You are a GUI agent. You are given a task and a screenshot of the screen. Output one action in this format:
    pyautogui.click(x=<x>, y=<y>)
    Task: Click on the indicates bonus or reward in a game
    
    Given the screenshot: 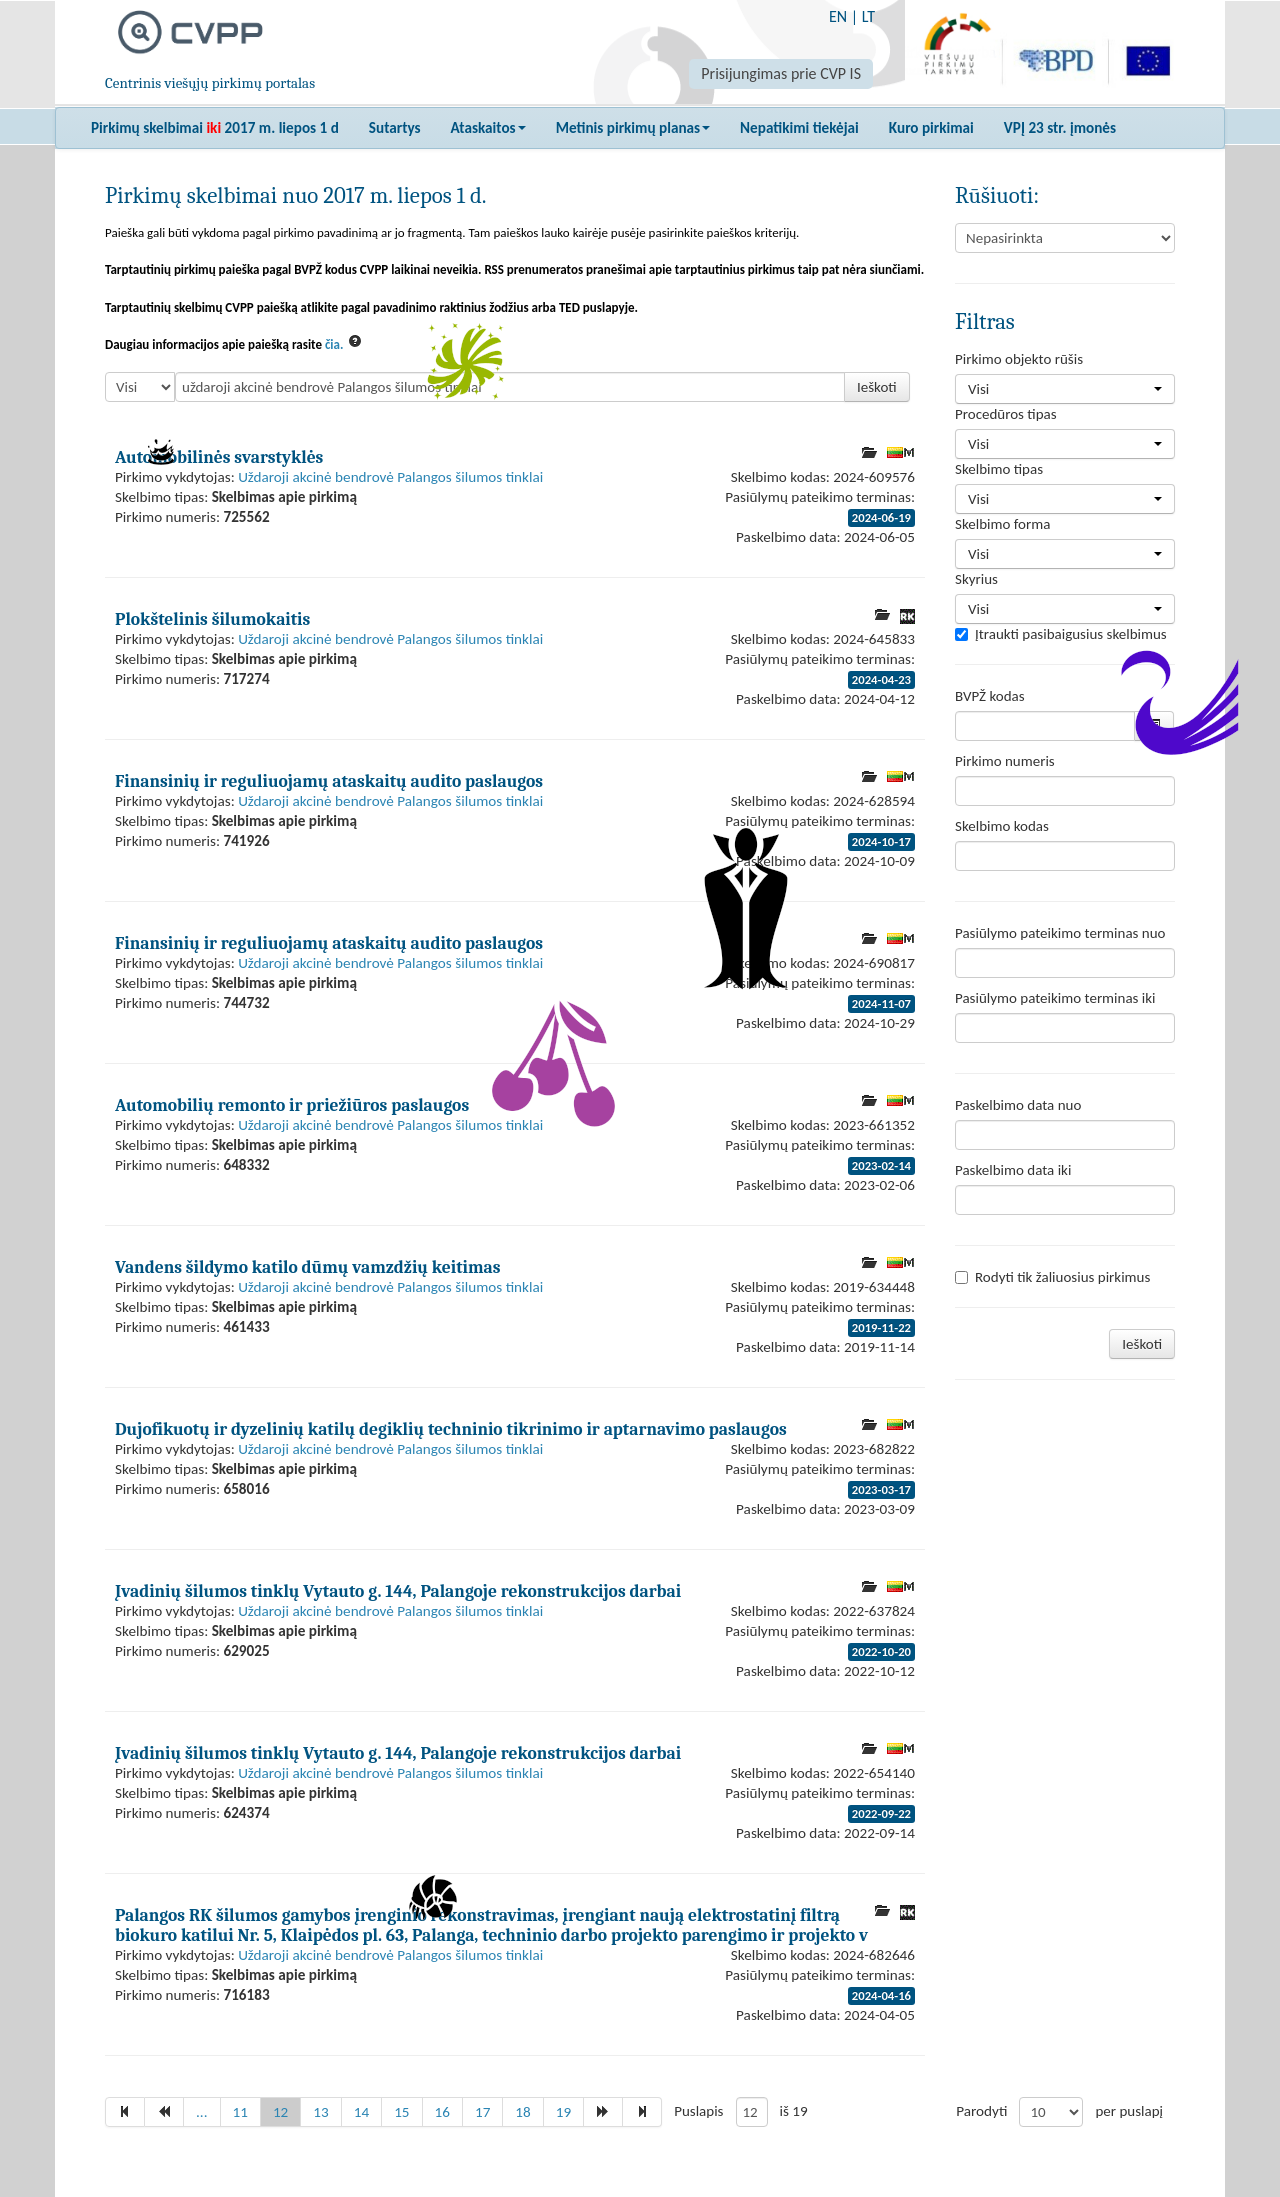 What is the action you would take?
    pyautogui.click(x=553, y=1061)
    